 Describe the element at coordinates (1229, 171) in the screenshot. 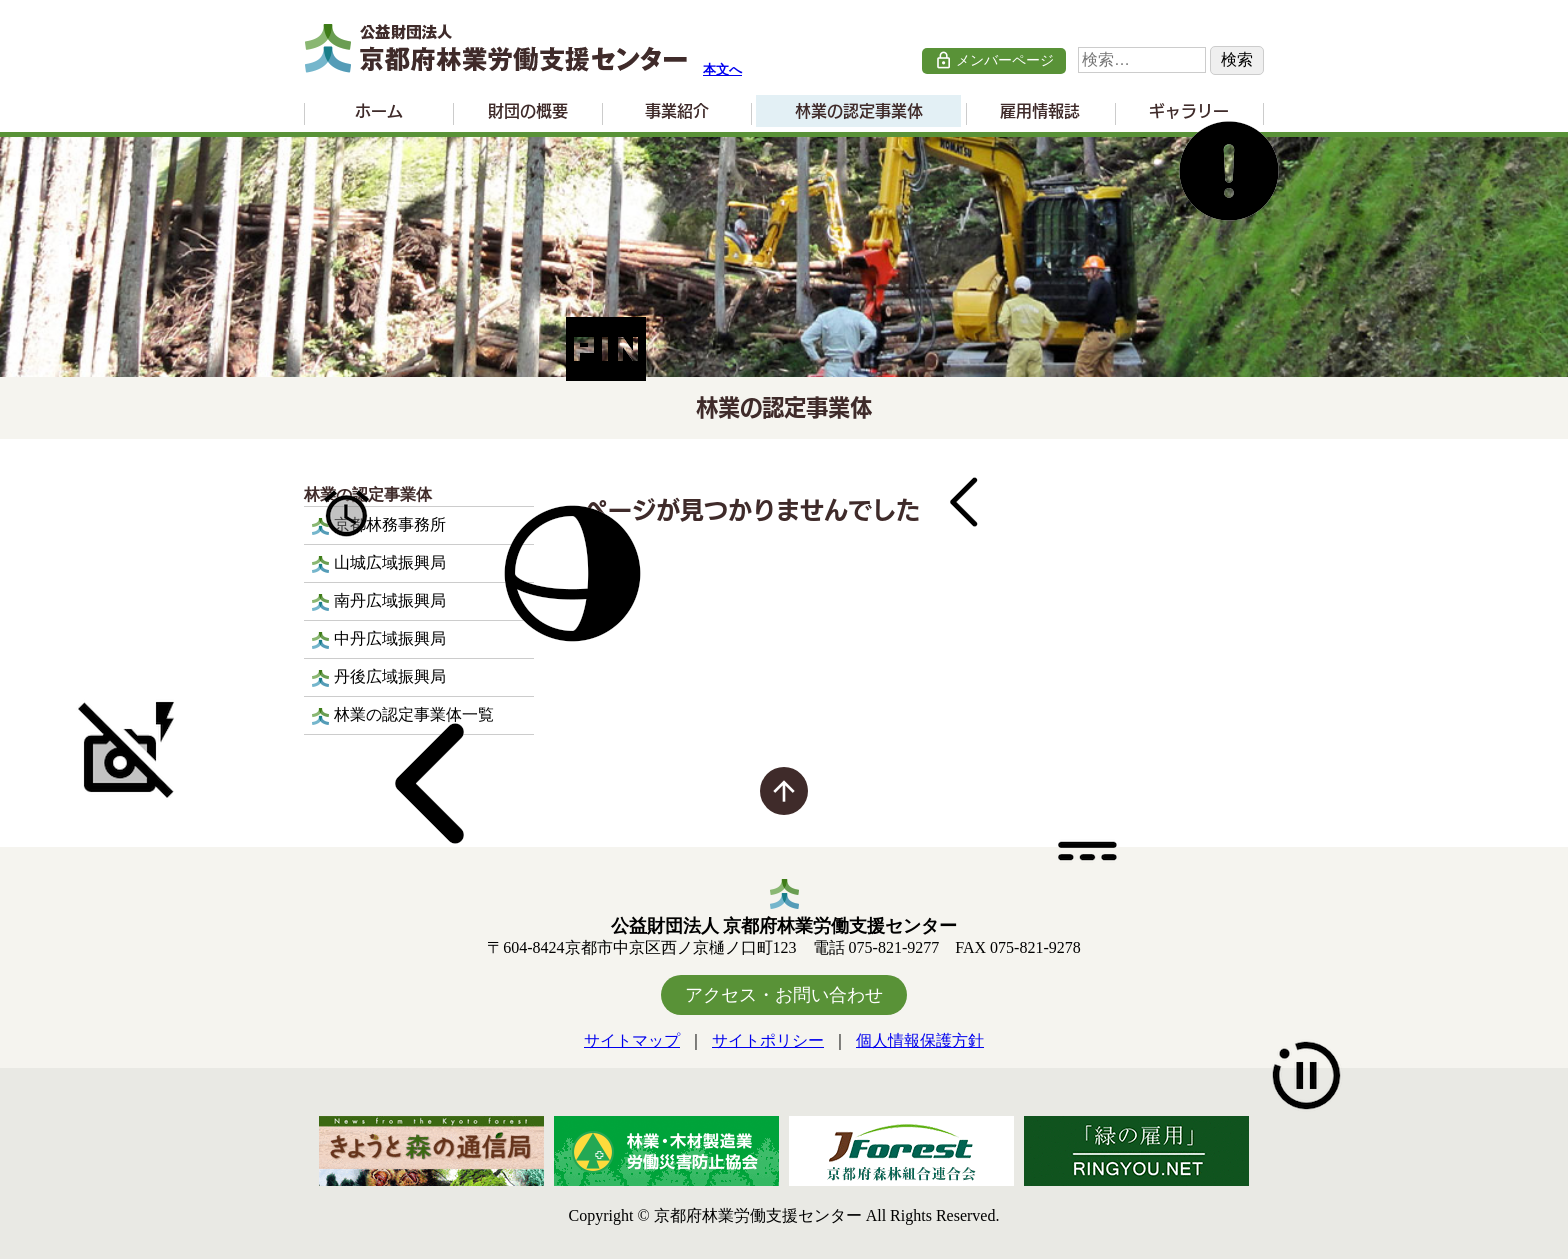

I see `indicates a warning or error state` at that location.